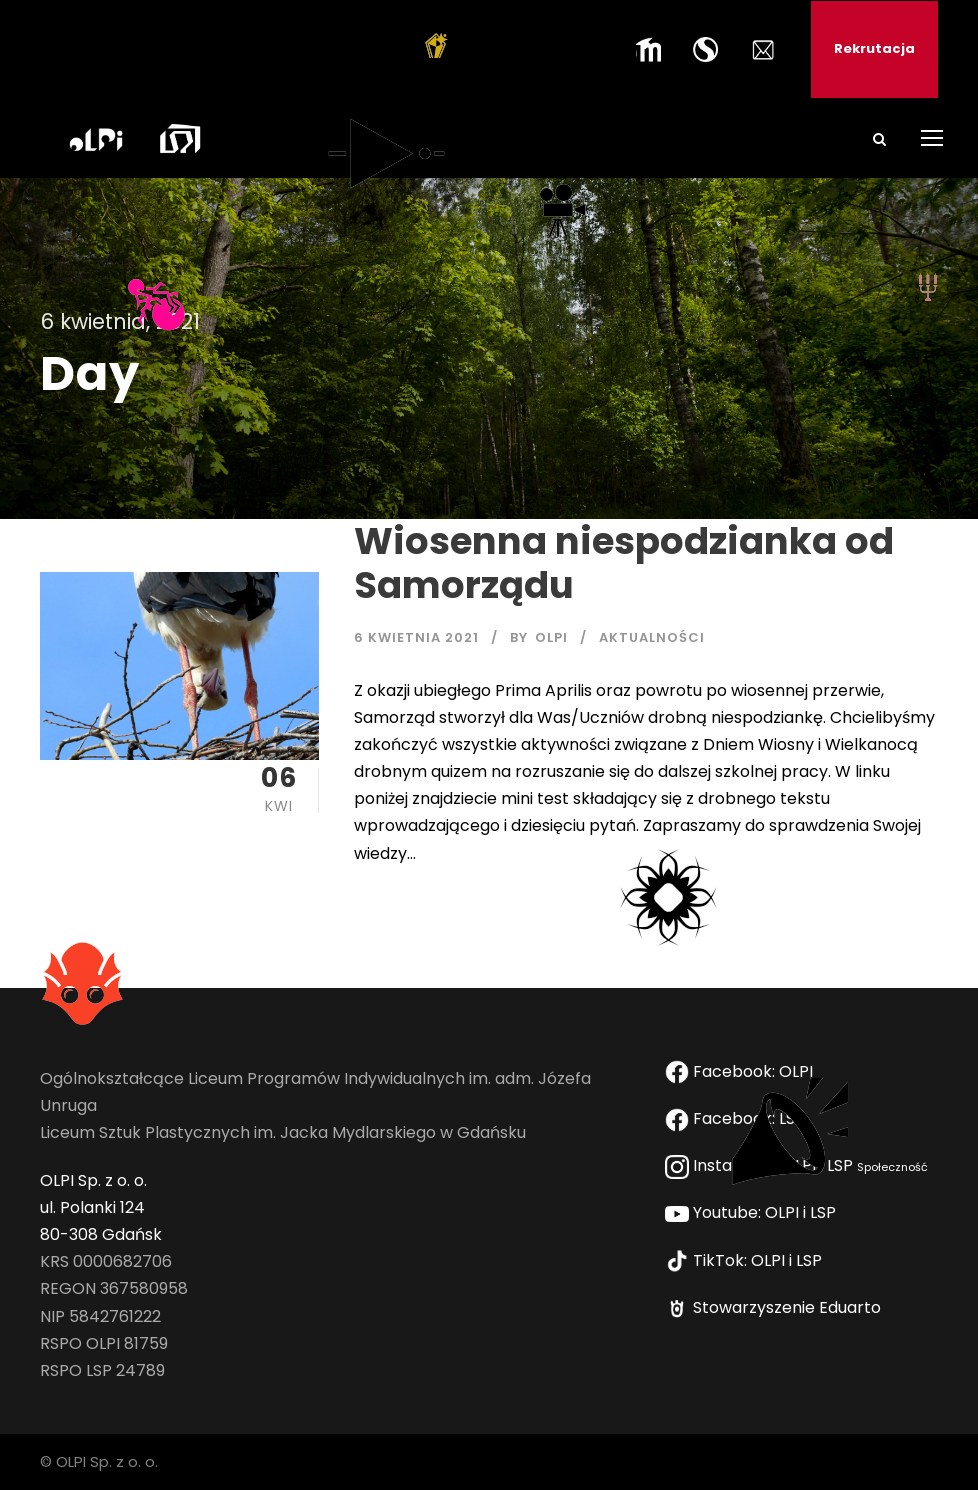 Image resolution: width=978 pixels, height=1490 pixels. I want to click on represents a NOT logic gate in circuit design, so click(386, 153).